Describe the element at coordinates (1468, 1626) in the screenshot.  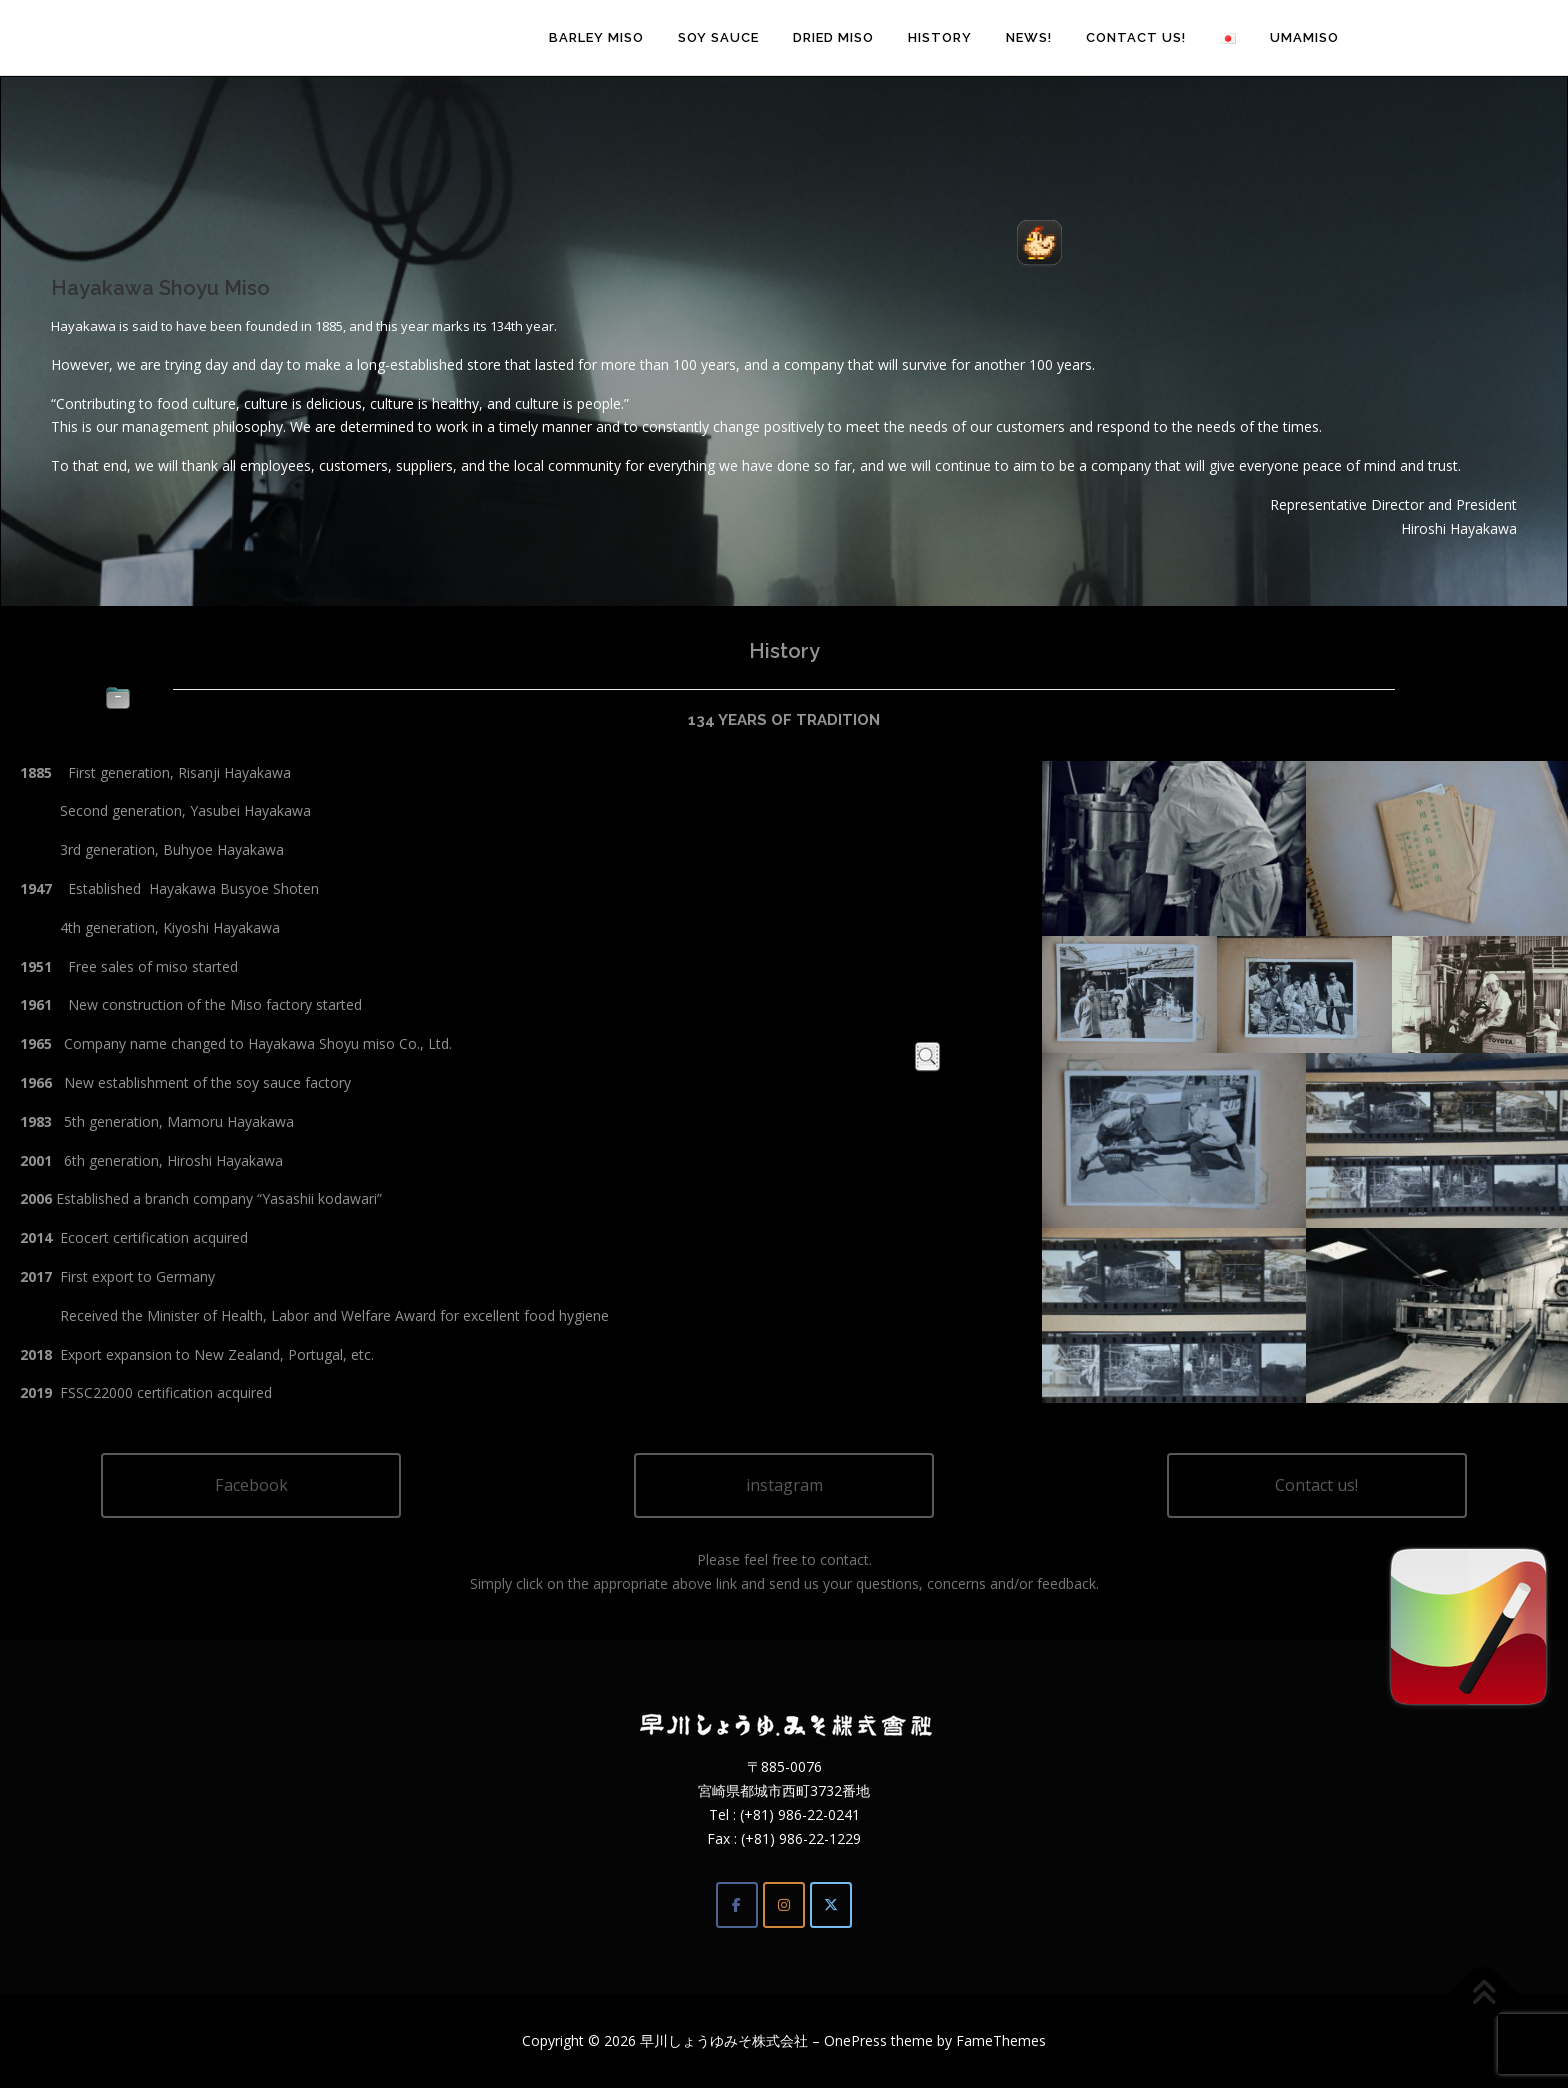
I see `launch winetricks application` at that location.